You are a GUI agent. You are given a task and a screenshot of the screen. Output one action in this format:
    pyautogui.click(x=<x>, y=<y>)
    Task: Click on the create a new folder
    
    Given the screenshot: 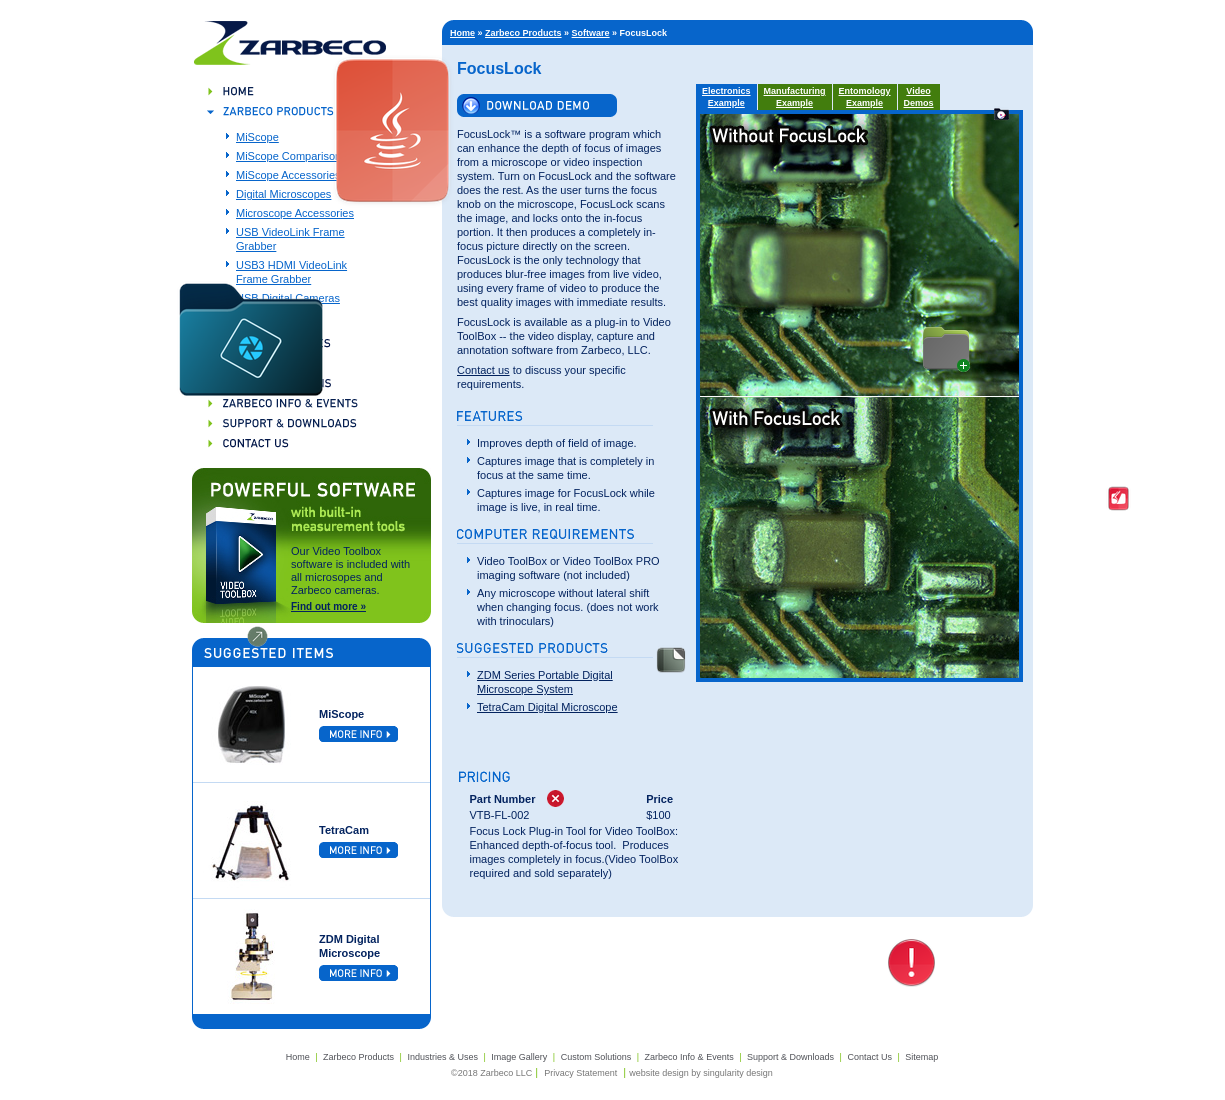 What is the action you would take?
    pyautogui.click(x=946, y=348)
    